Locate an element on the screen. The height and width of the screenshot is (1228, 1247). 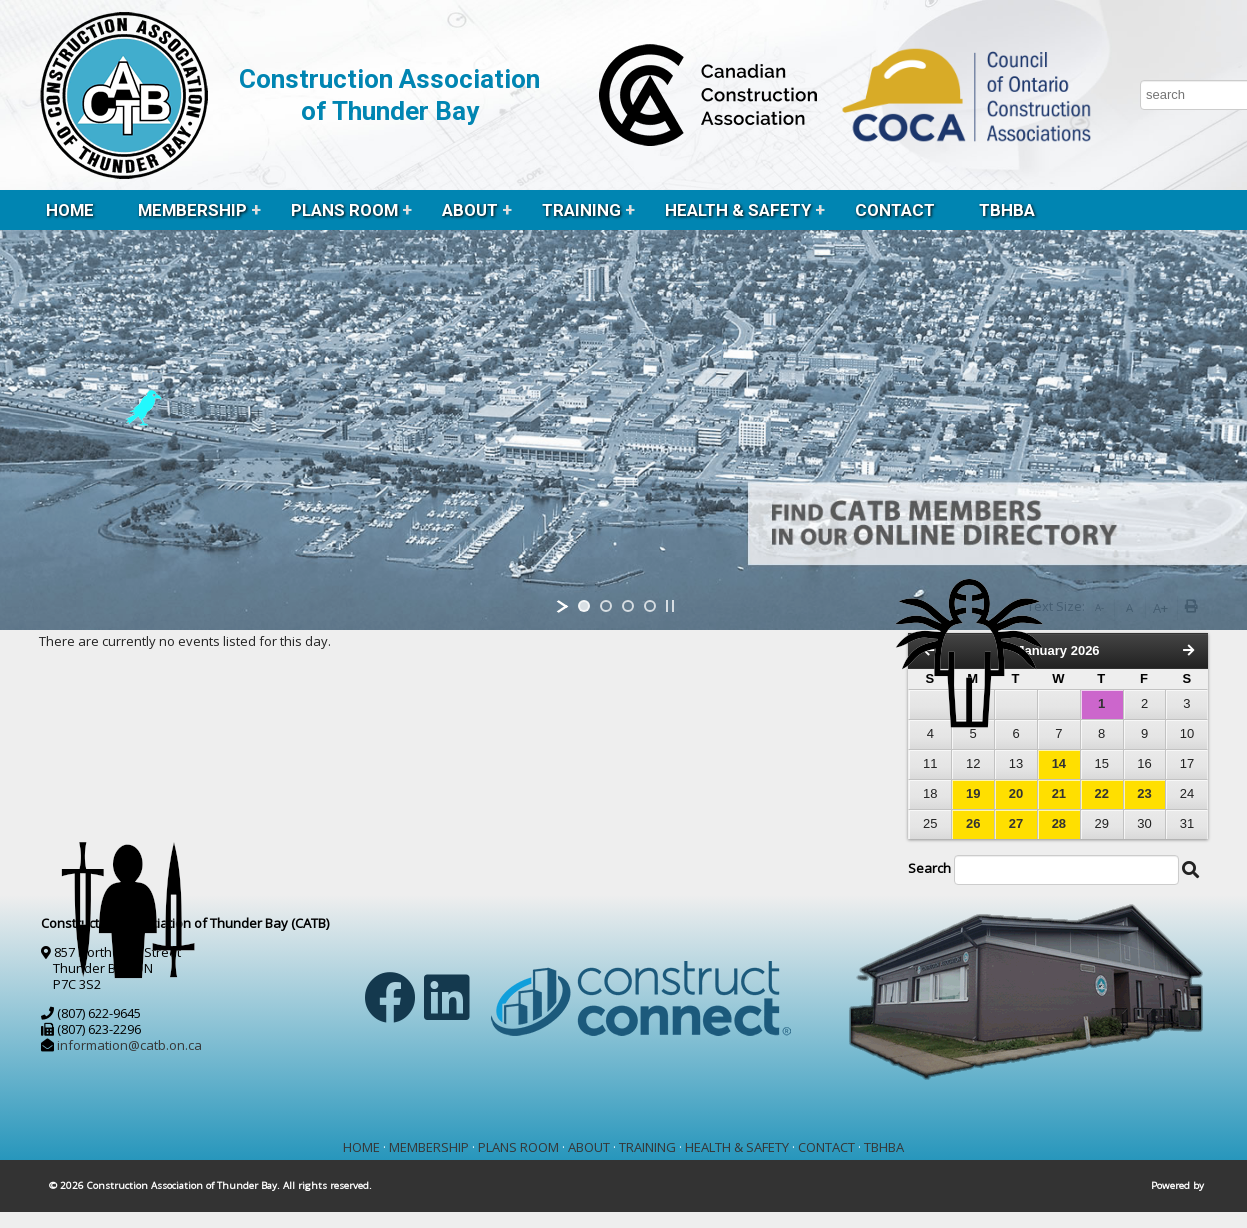
select the master-of-arms character class is located at coordinates (126, 910).